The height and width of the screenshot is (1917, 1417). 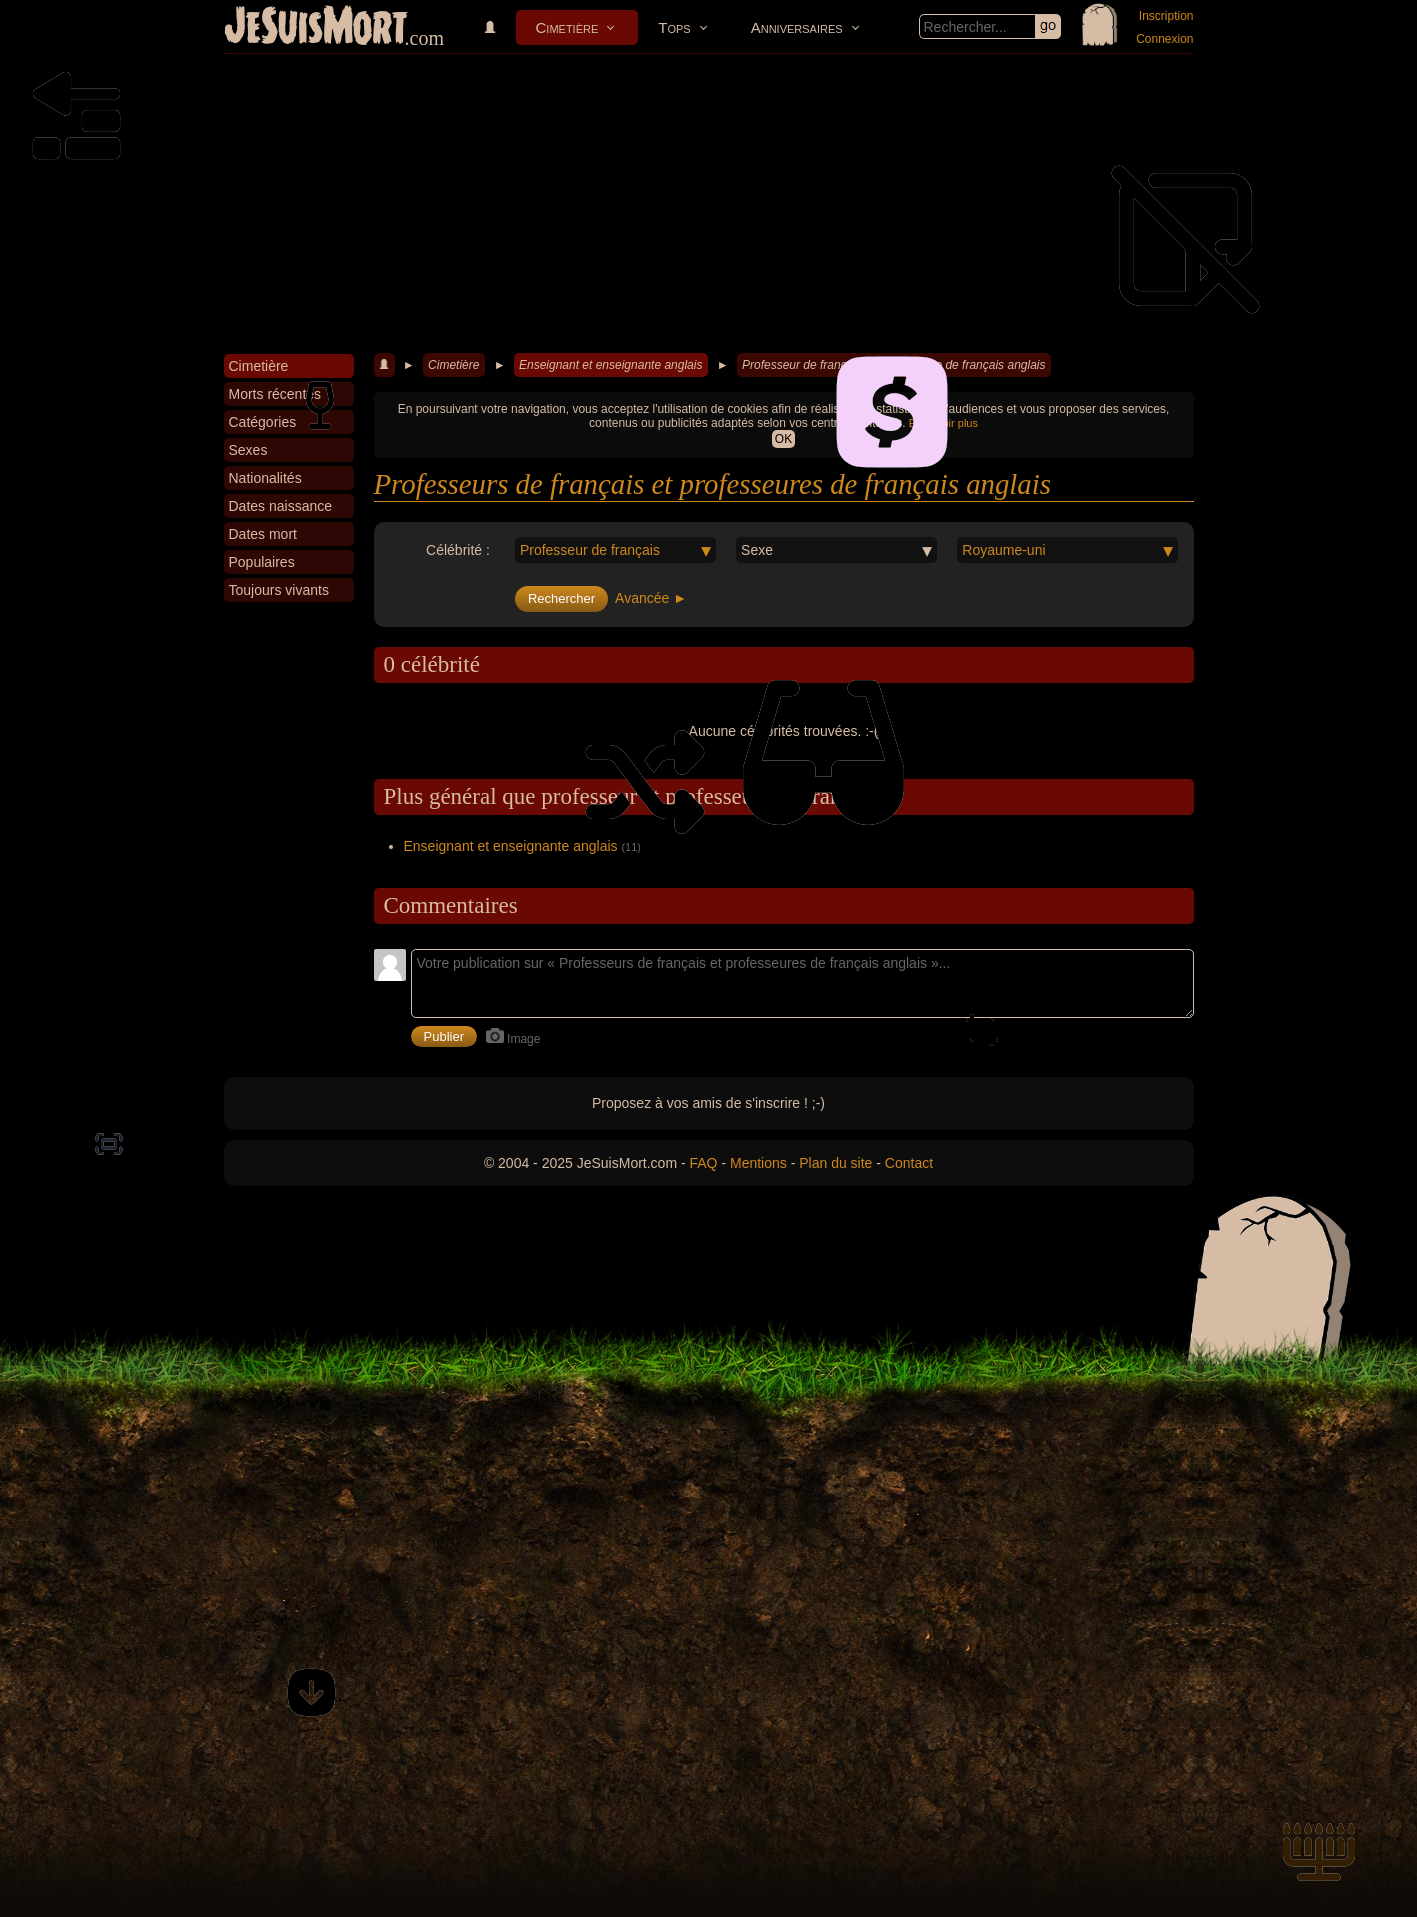 I want to click on download file or content, so click(x=311, y=1692).